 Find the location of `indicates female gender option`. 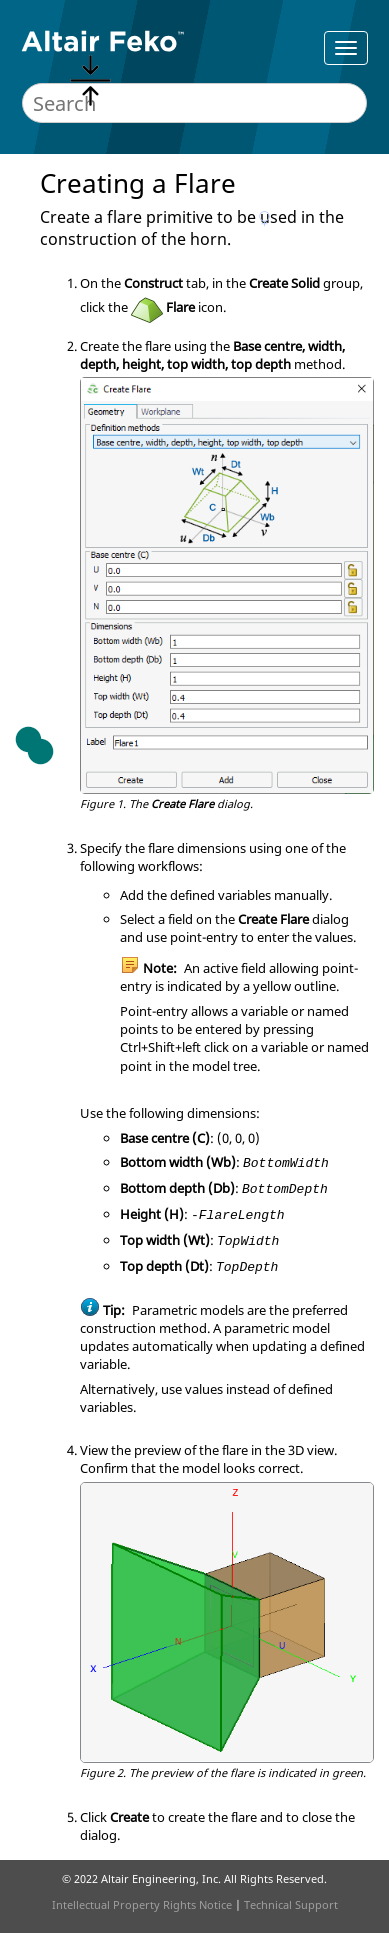

indicates female gender option is located at coordinates (264, 218).